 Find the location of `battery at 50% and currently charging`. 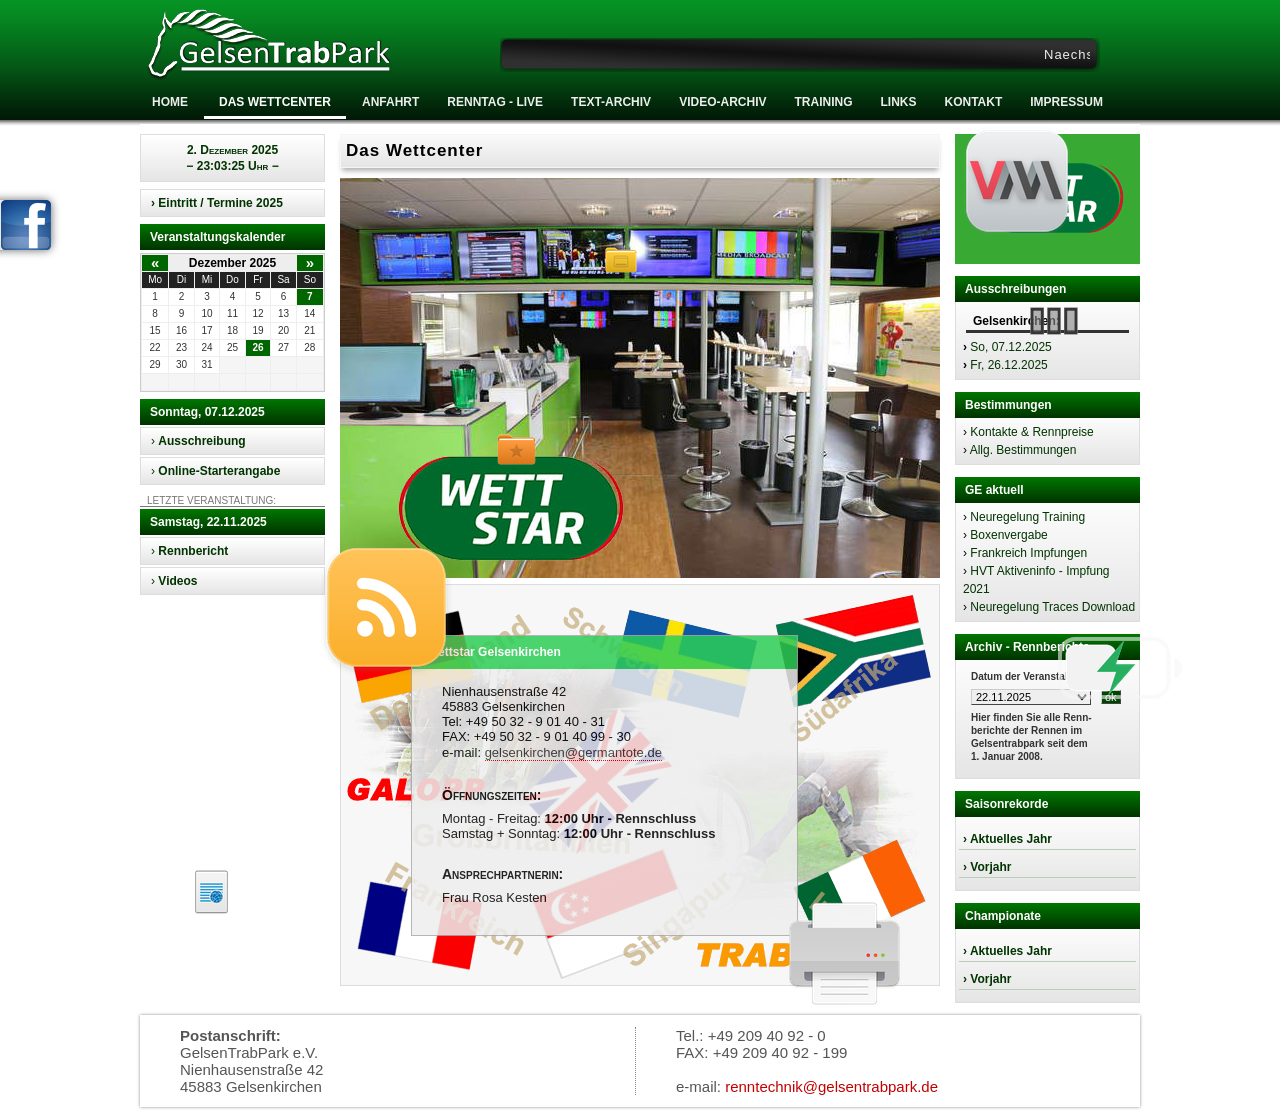

battery at 50% and currently charging is located at coordinates (1120, 668).